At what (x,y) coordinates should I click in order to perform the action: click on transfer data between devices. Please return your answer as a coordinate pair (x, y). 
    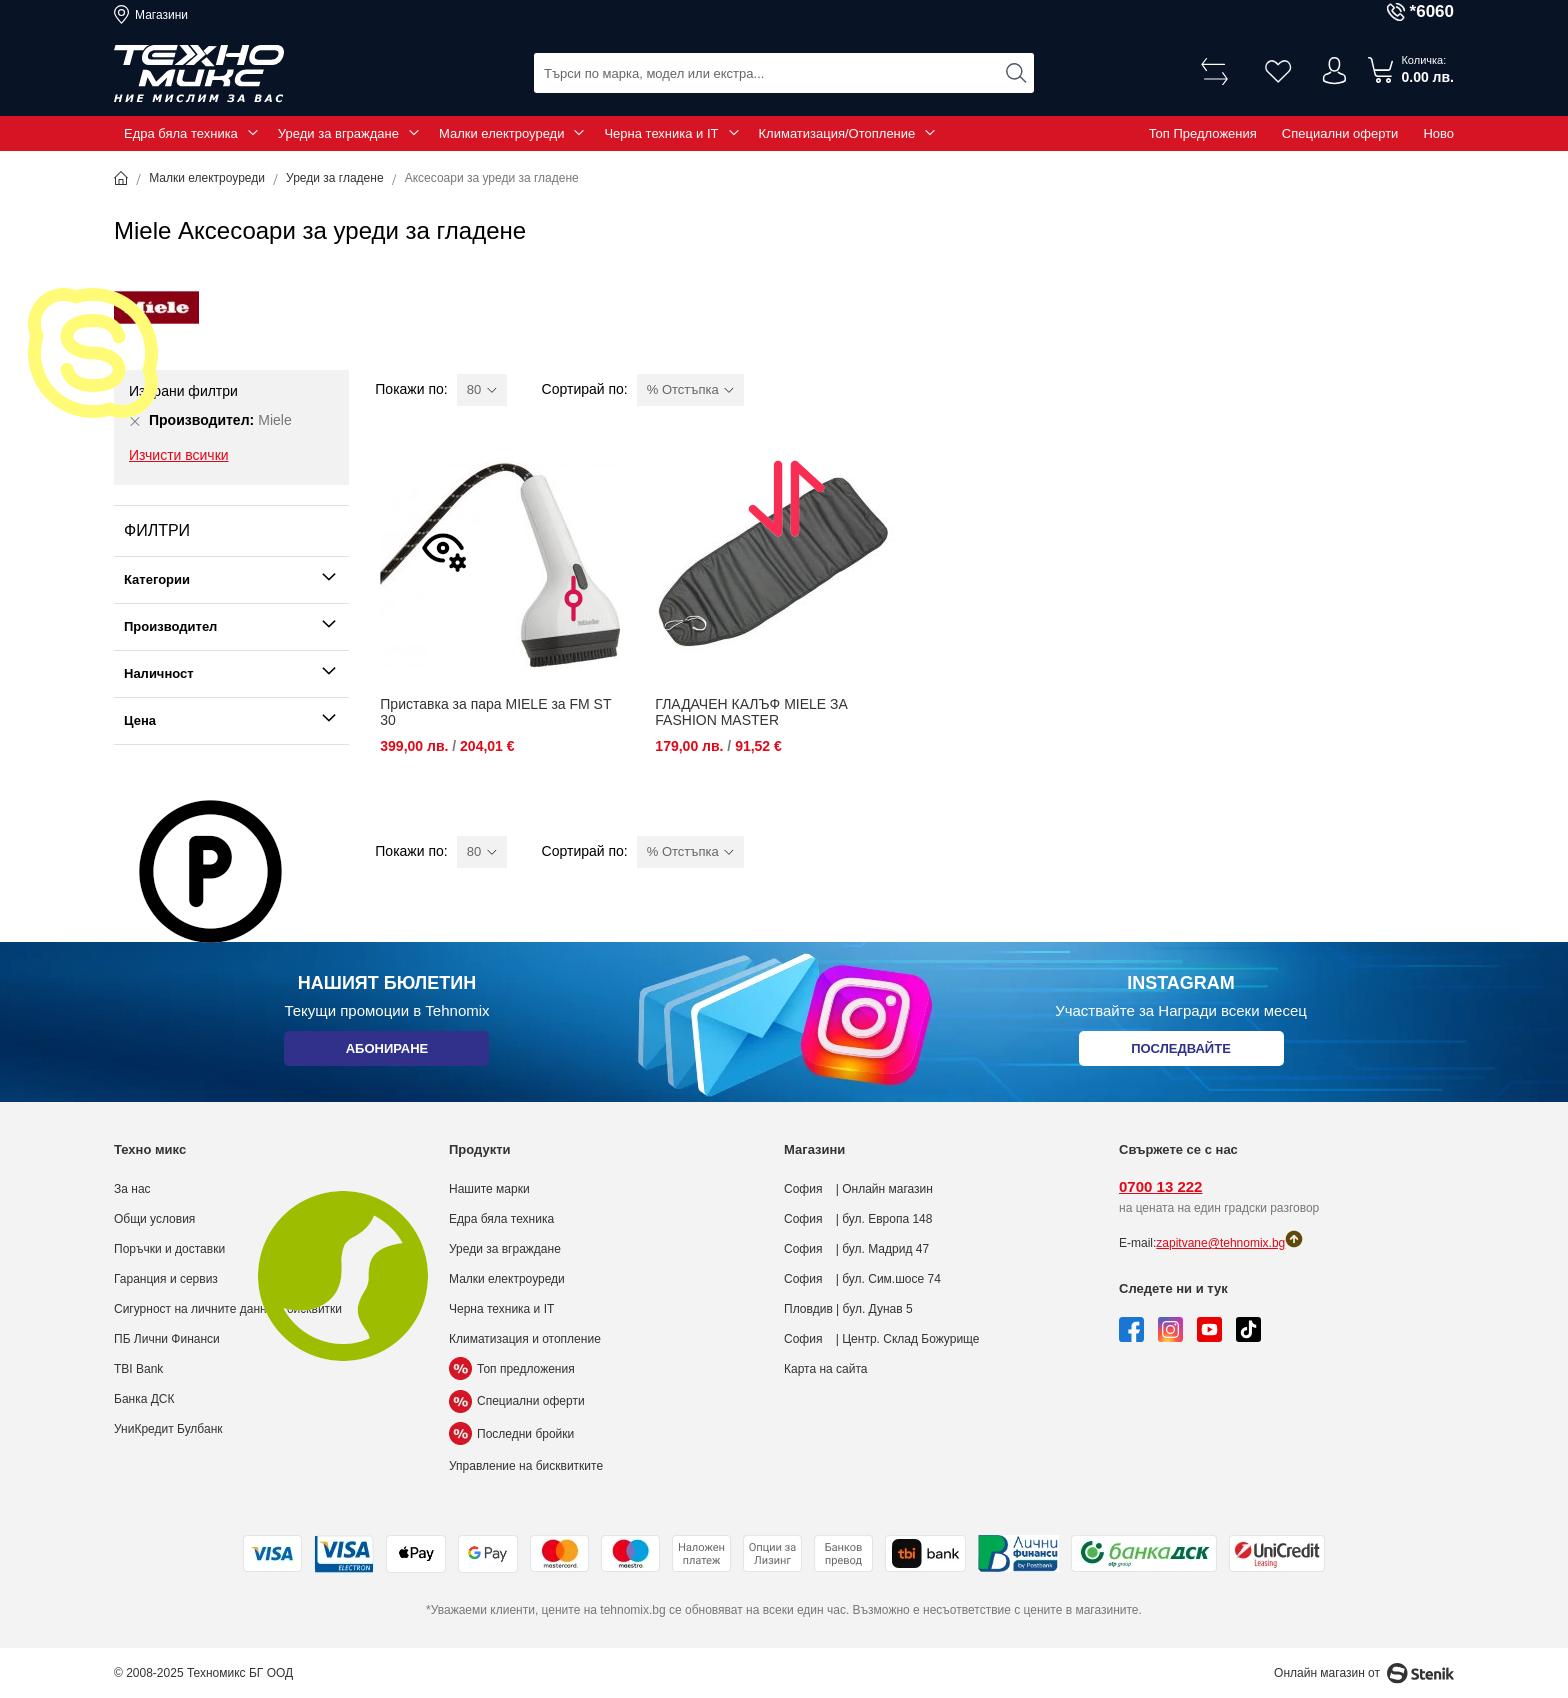
    Looking at the image, I should click on (786, 498).